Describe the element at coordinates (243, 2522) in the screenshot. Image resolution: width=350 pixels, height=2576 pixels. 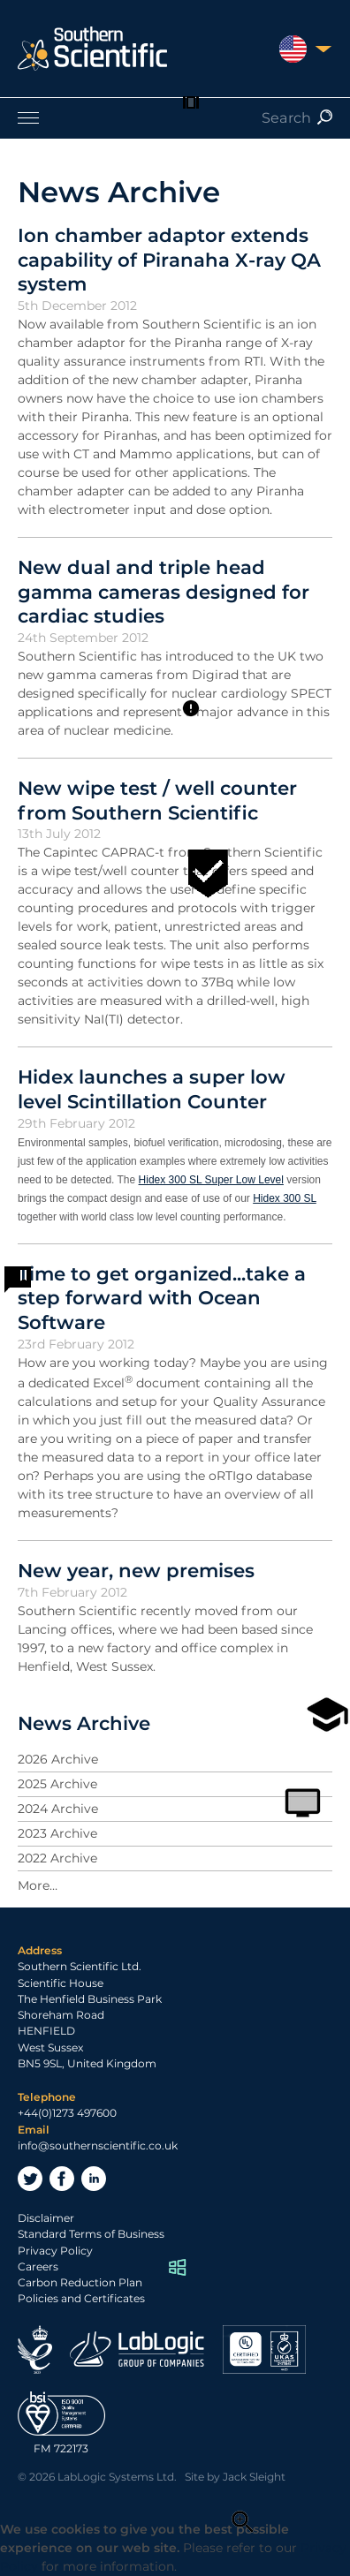
I see `zoom in on content or image` at that location.